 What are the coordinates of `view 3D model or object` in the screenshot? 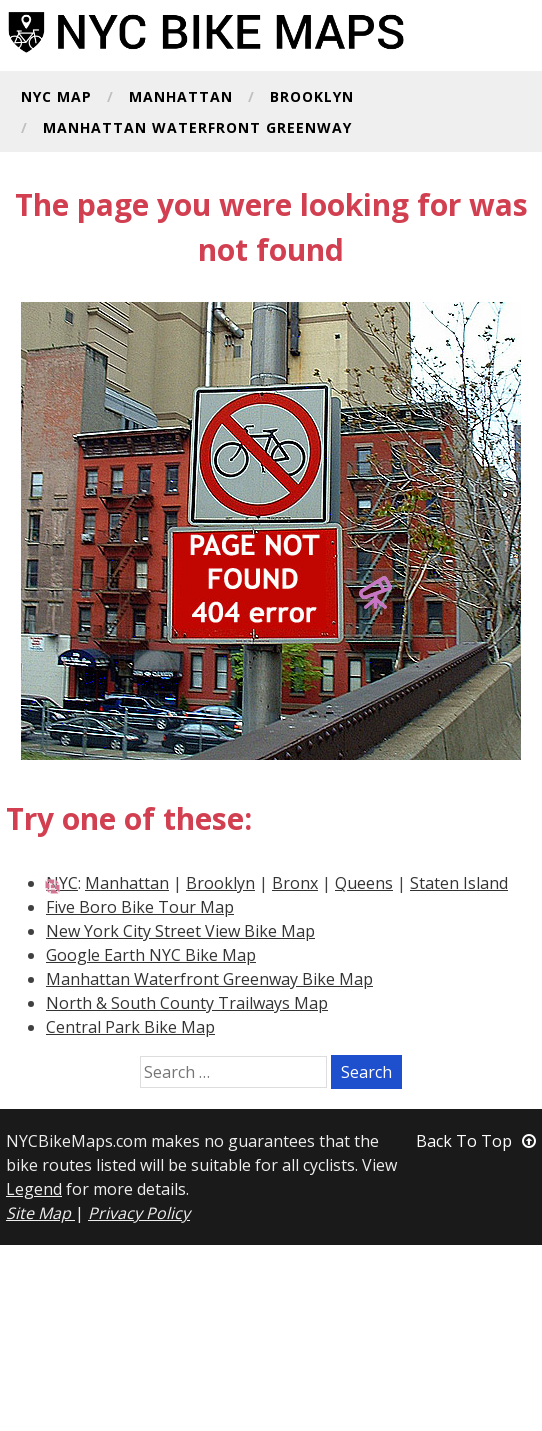 It's located at (52, 886).